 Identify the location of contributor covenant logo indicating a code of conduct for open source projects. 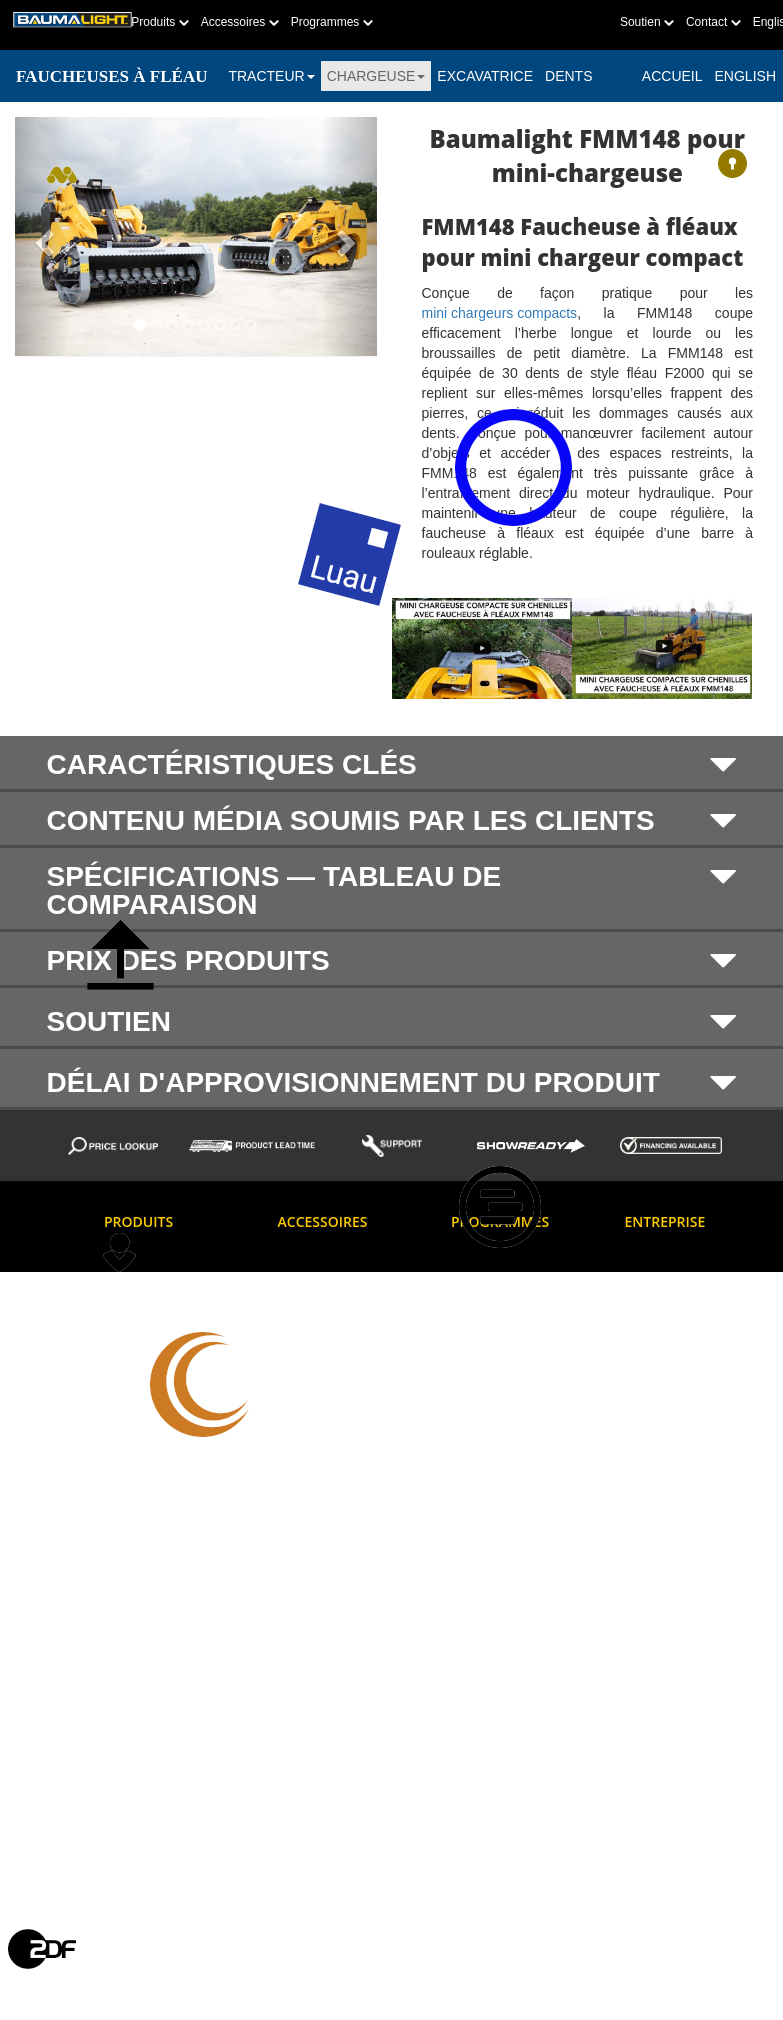
(199, 1384).